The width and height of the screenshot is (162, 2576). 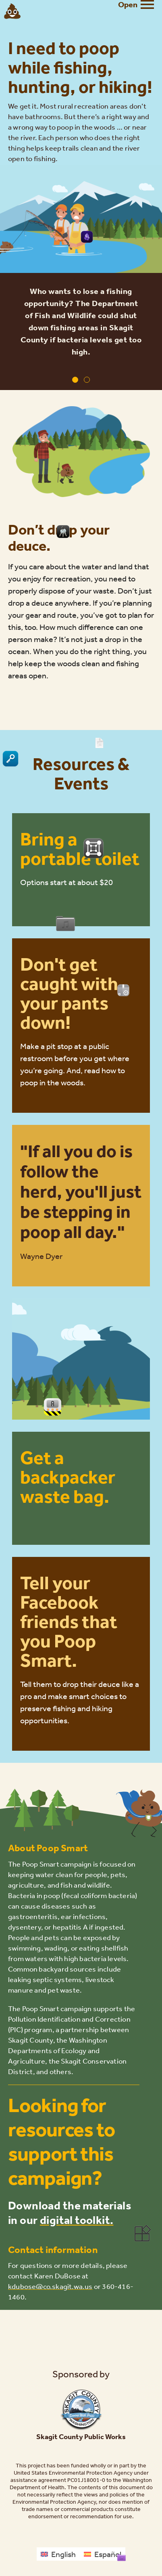 What do you see at coordinates (93, 848) in the screenshot?
I see `open gnome boxes virtual machine manager` at bounding box center [93, 848].